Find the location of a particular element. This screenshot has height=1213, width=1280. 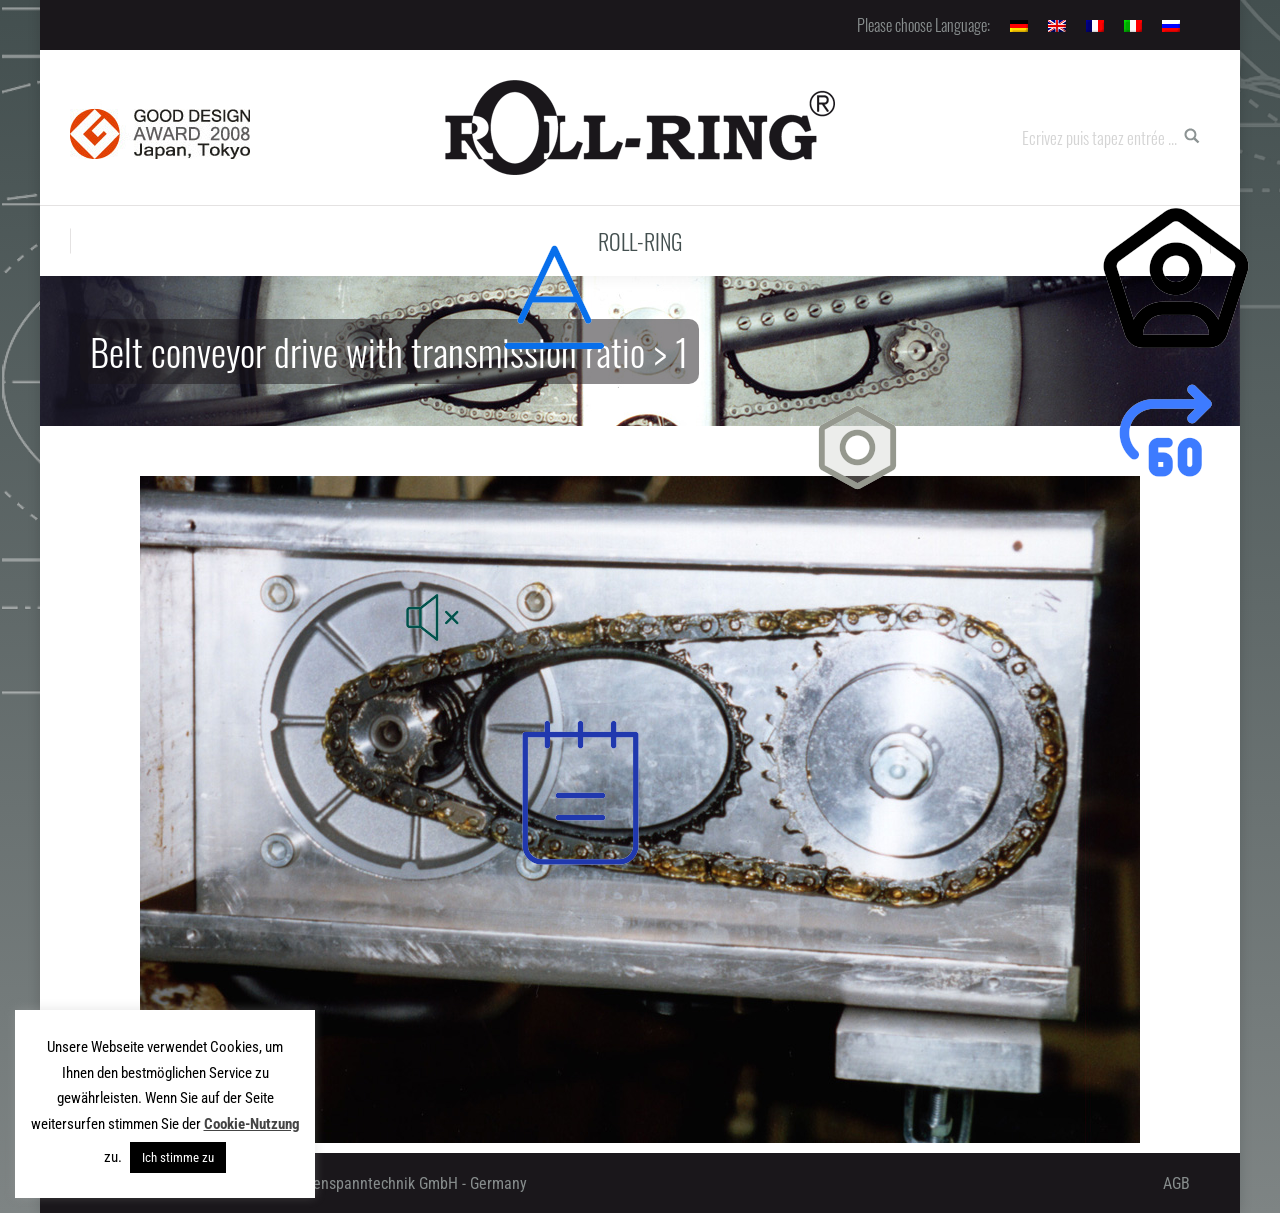

access hardware or mechanical settings is located at coordinates (857, 447).